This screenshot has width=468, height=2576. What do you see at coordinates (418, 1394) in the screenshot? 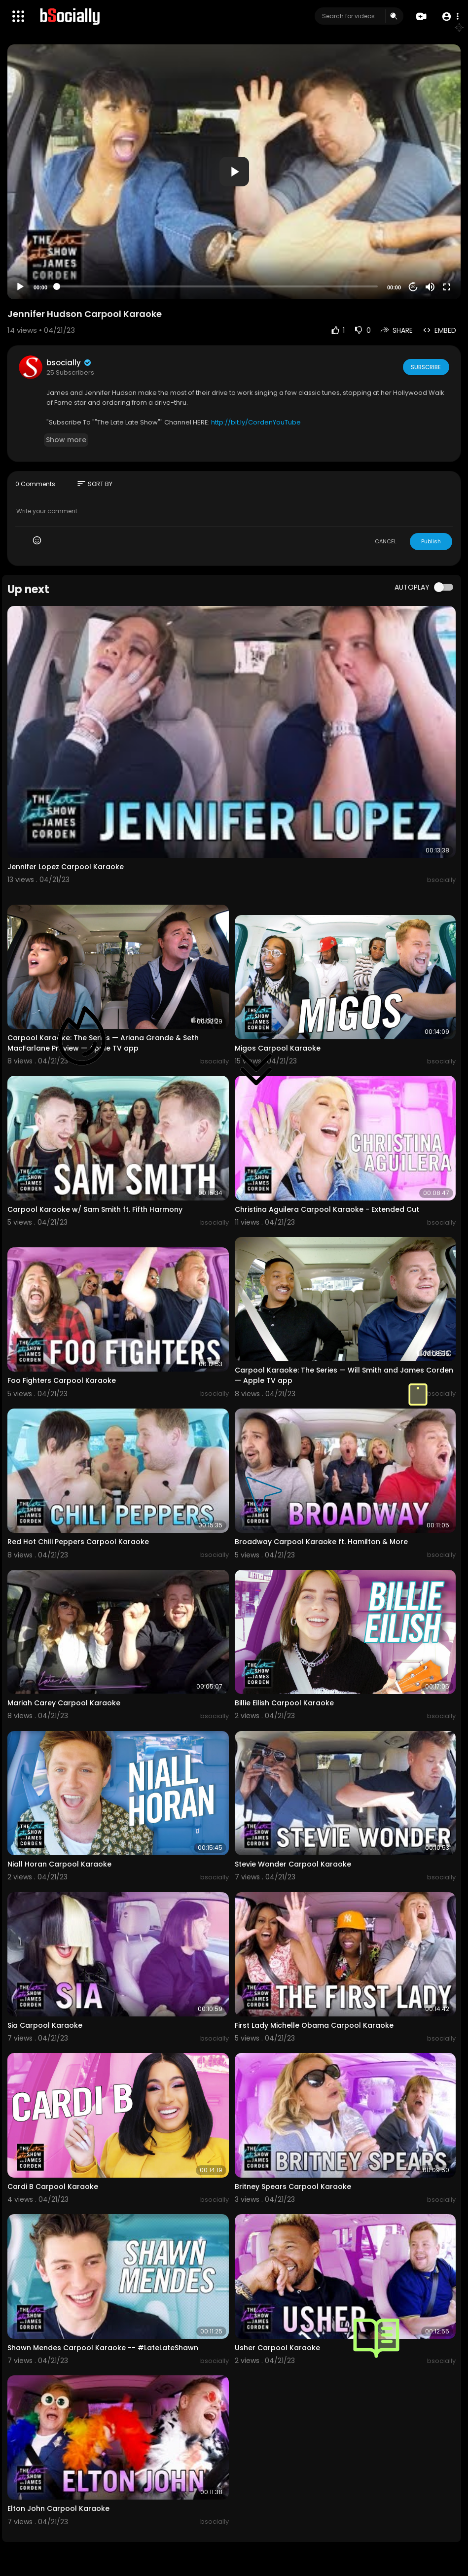
I see `tablet device with front-facing camera` at bounding box center [418, 1394].